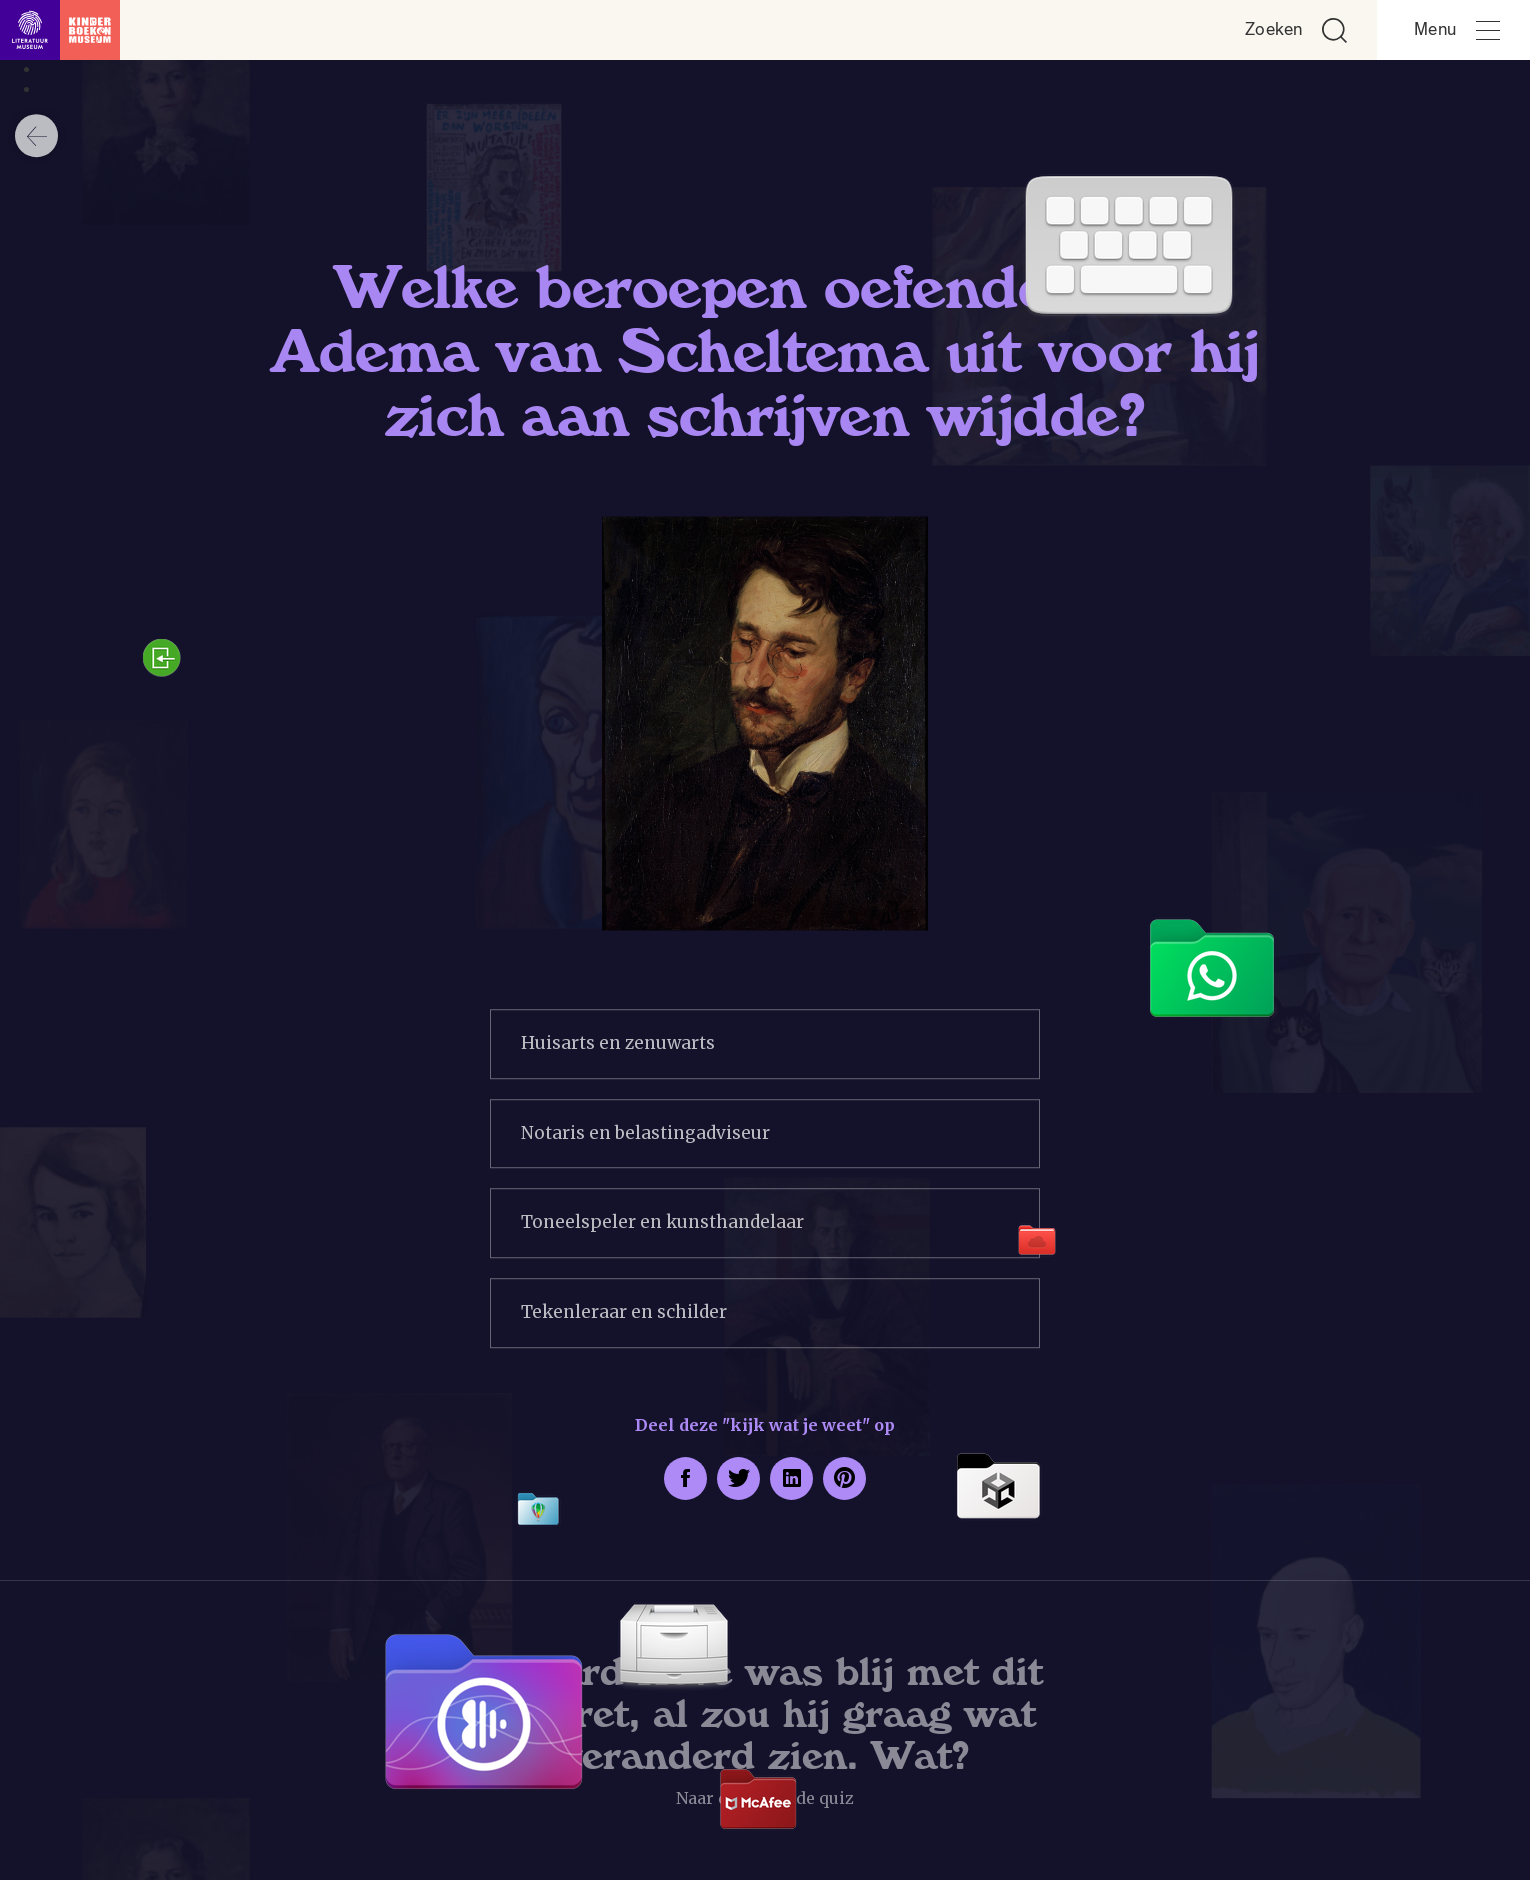 This screenshot has height=1880, width=1530. I want to click on open folder containing whatsapp files, so click(1211, 971).